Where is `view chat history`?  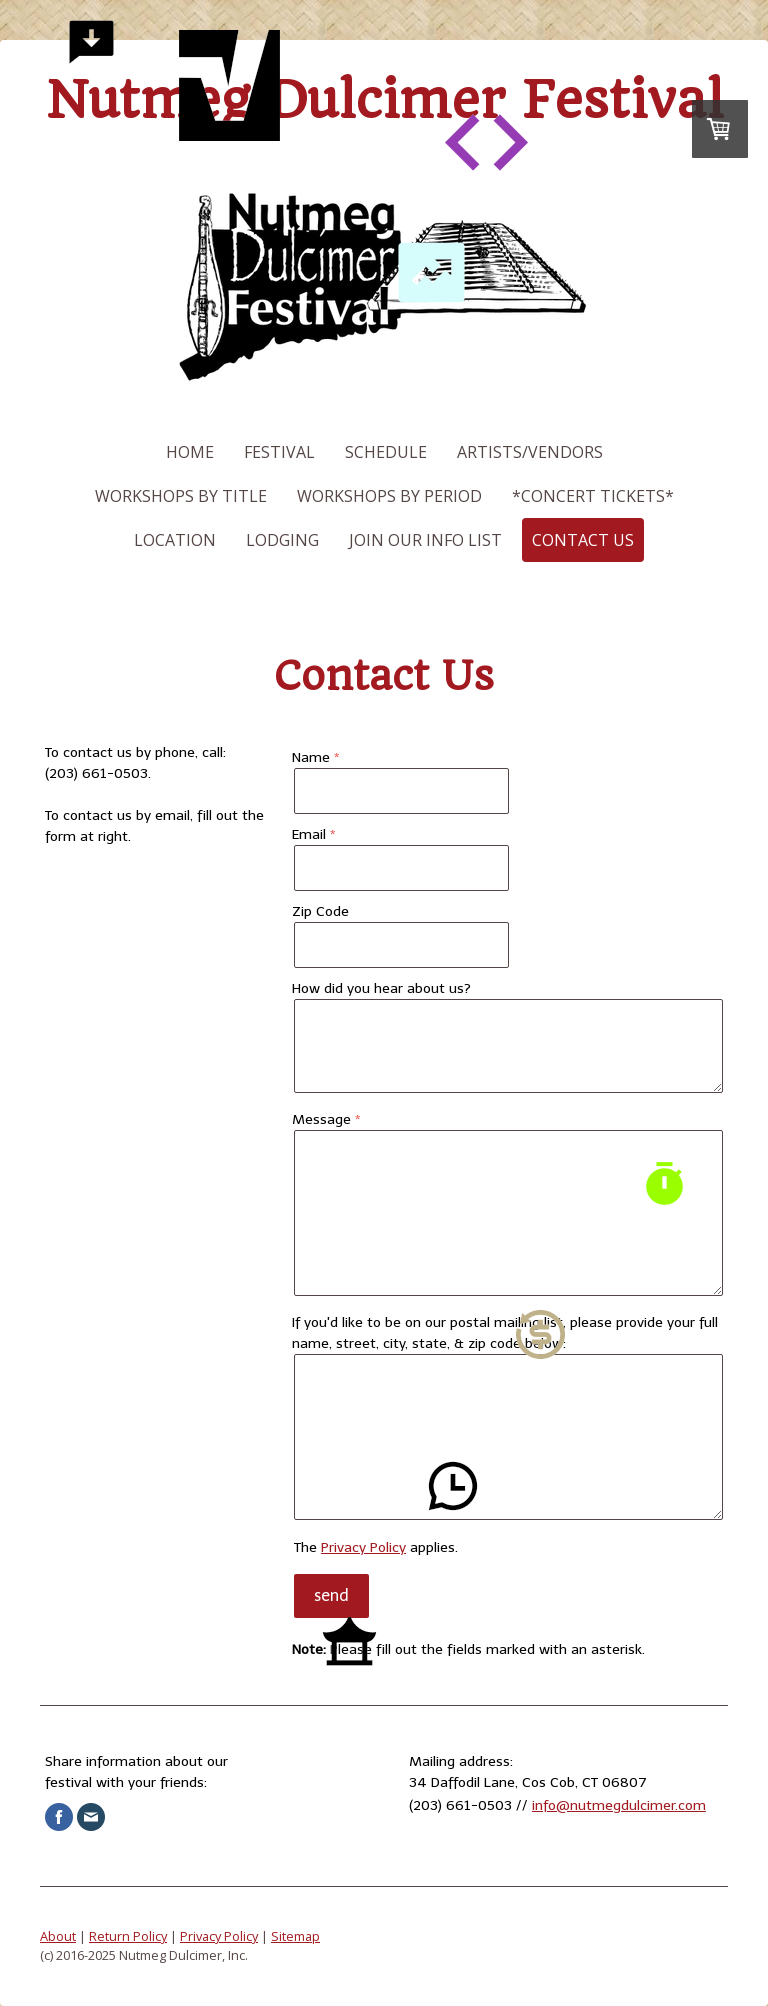
view chat history is located at coordinates (453, 1486).